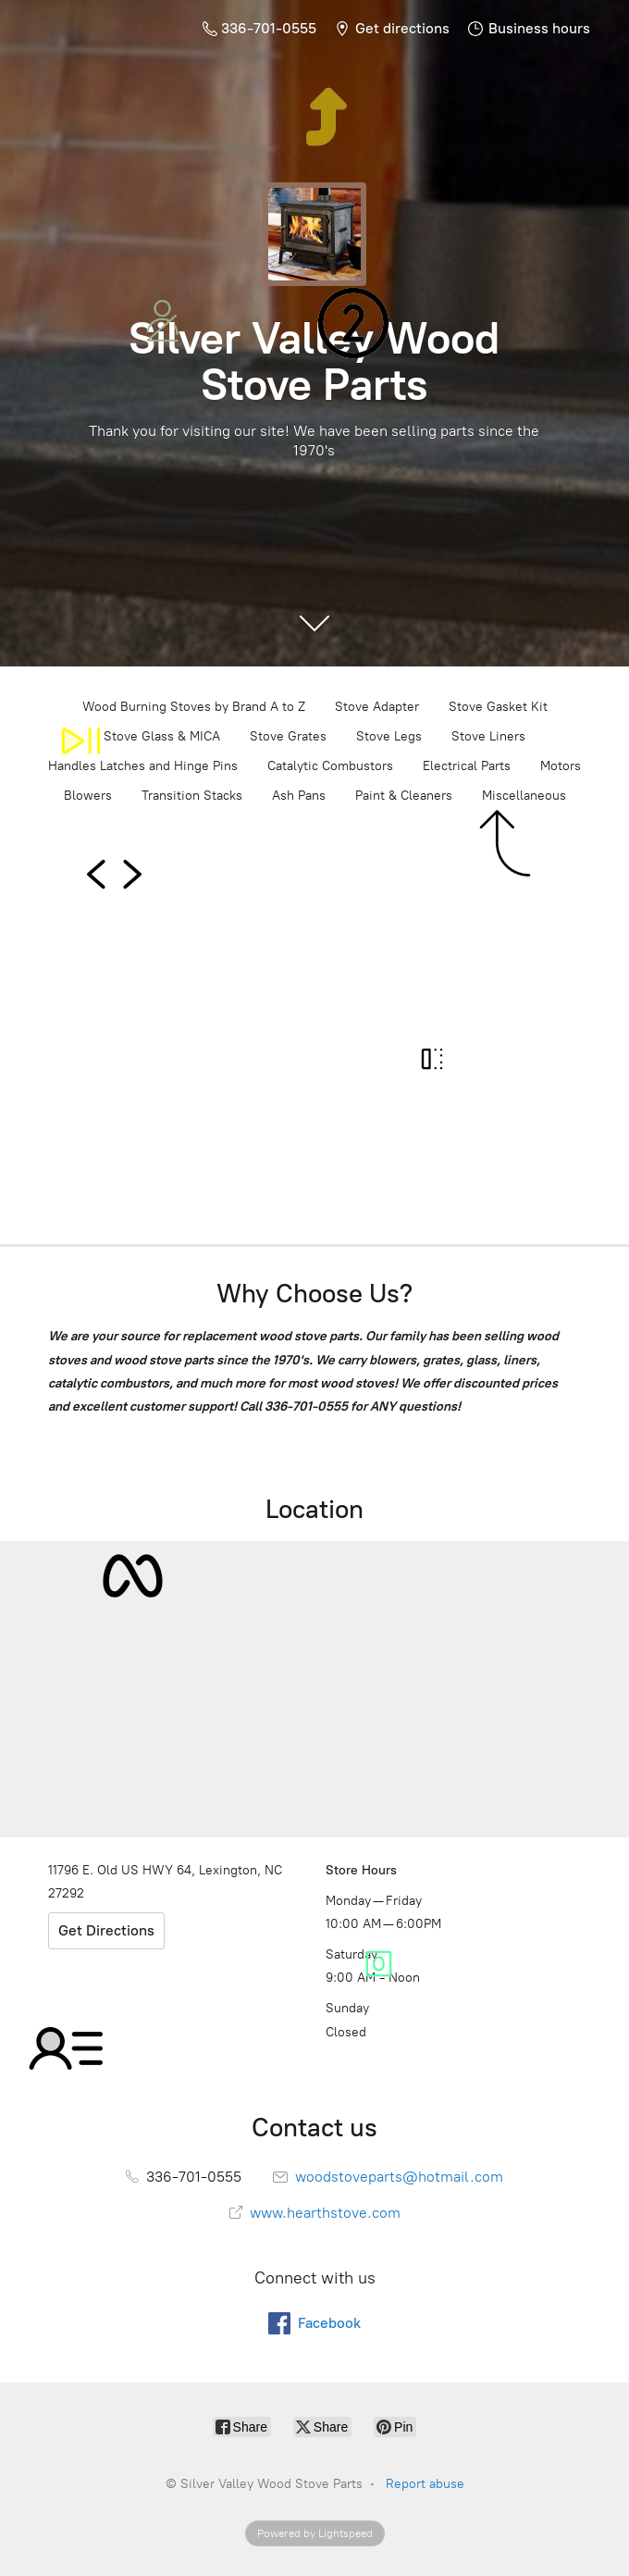  Describe the element at coordinates (432, 1059) in the screenshot. I see `align selected element to the left` at that location.